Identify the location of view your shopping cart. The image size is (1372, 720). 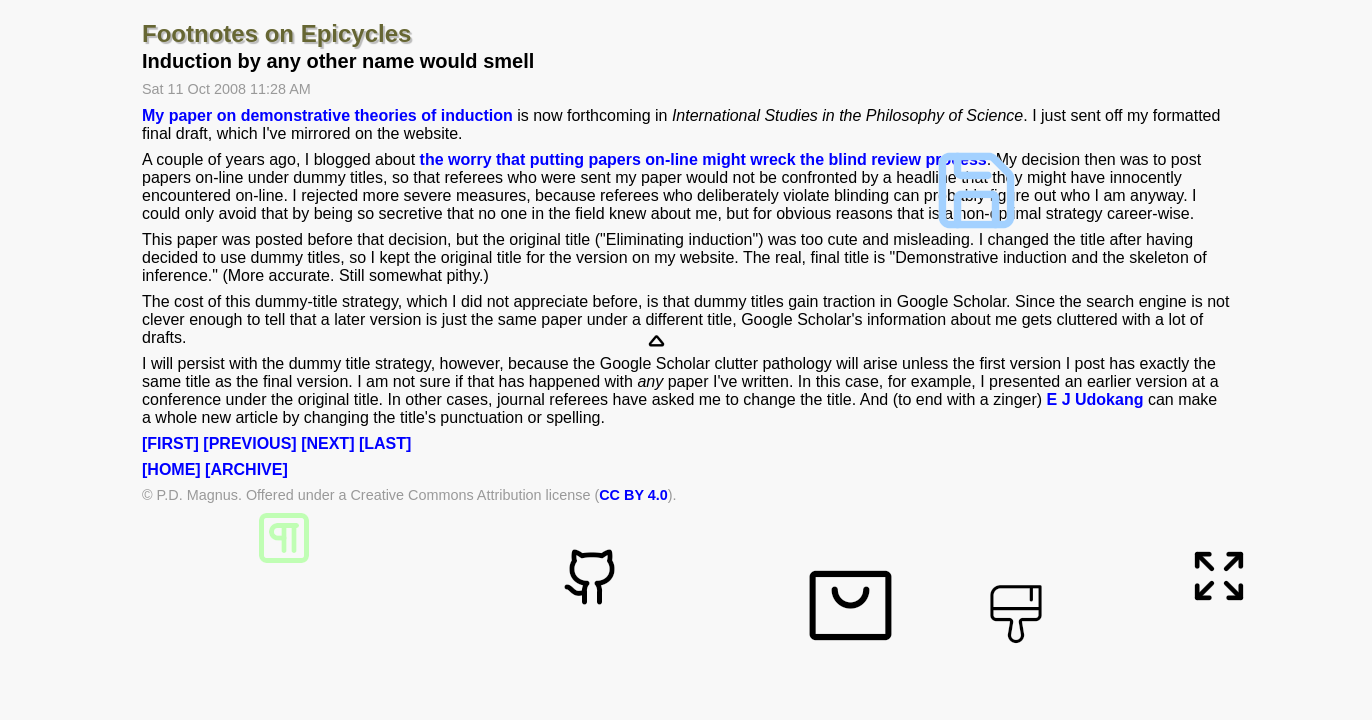
(850, 605).